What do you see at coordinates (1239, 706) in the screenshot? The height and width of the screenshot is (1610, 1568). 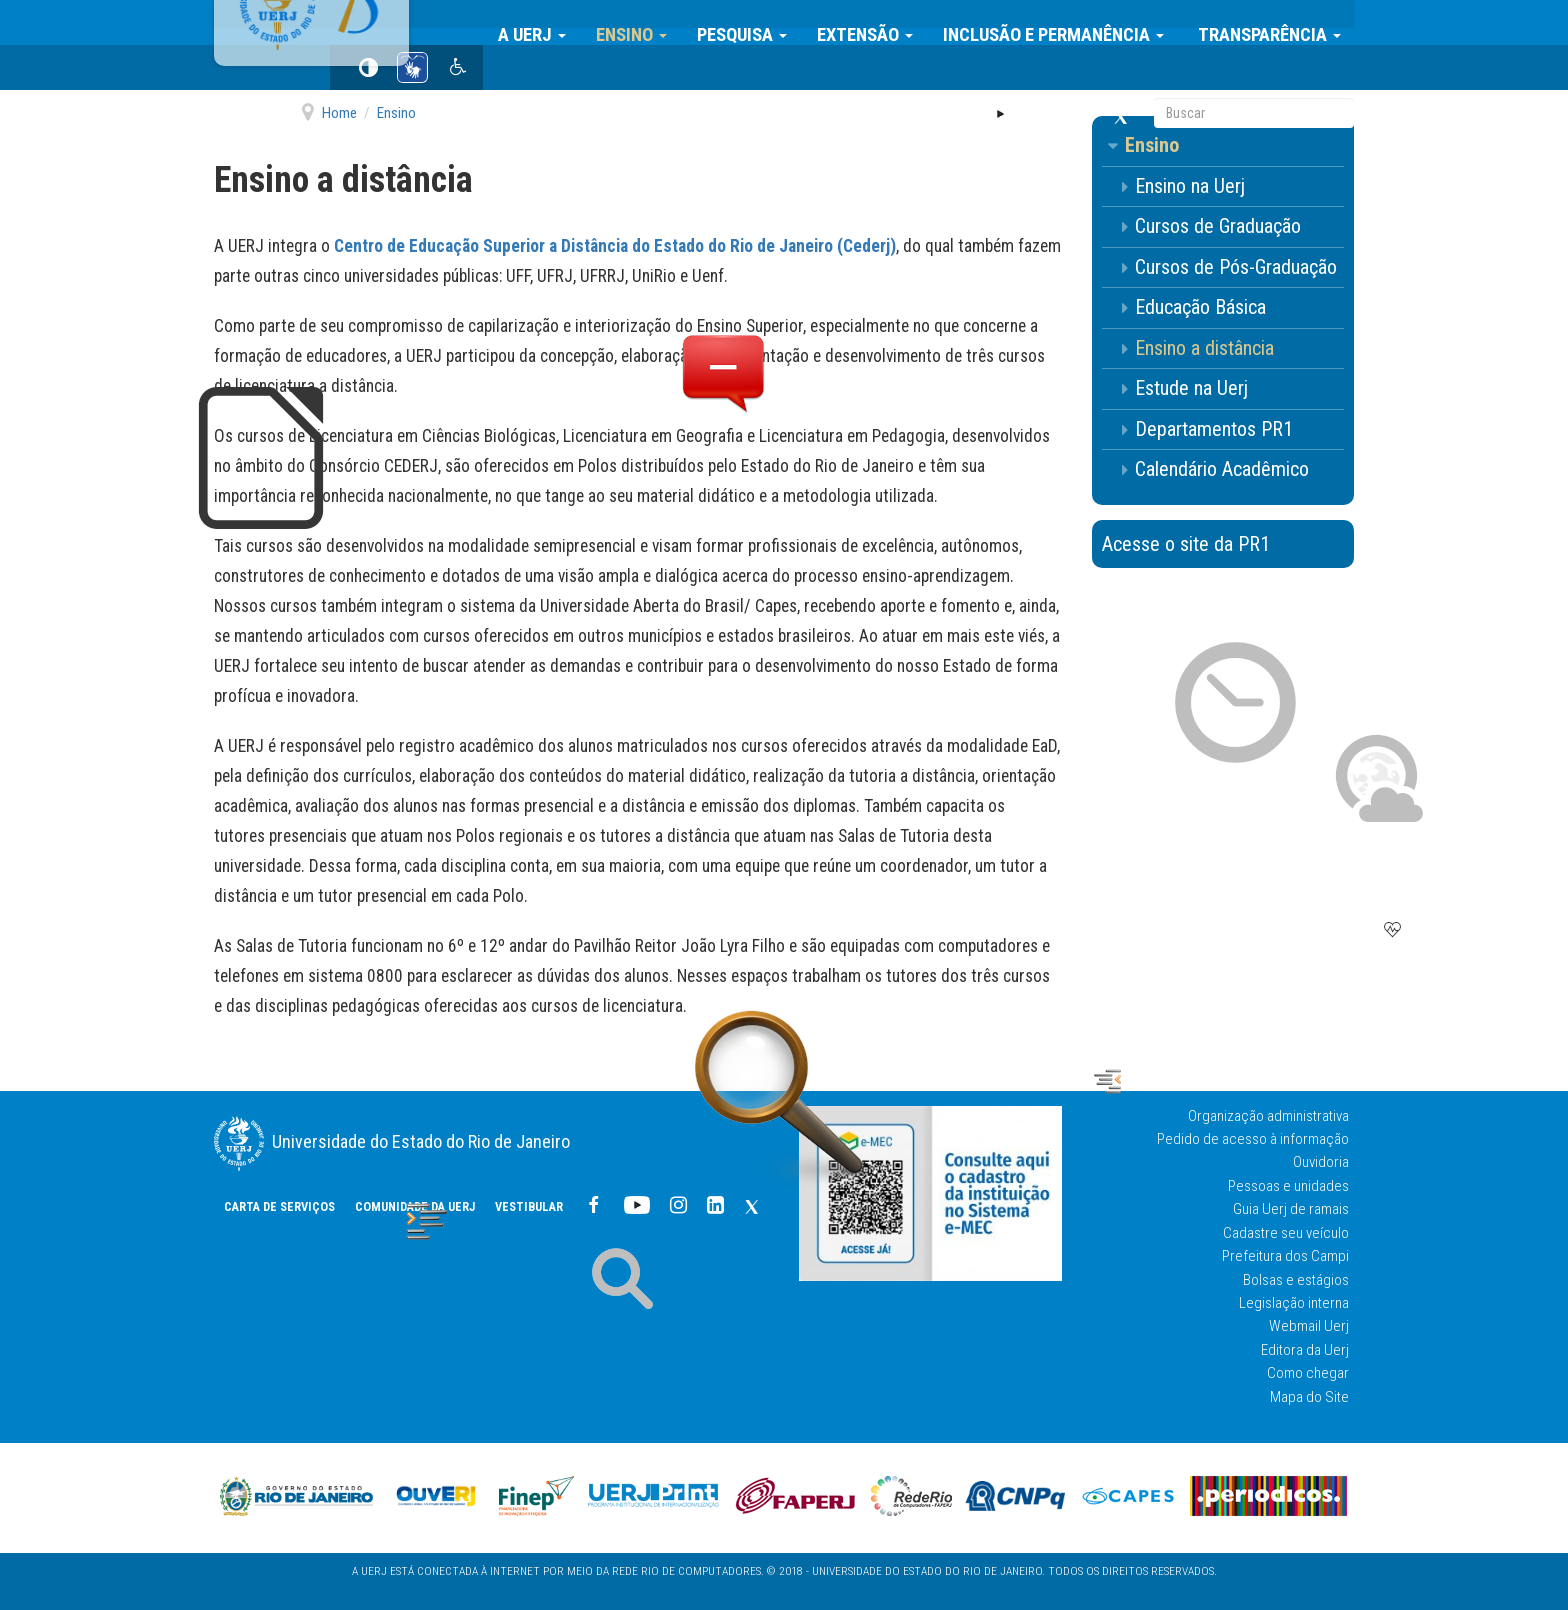 I see `open date and time settings` at bounding box center [1239, 706].